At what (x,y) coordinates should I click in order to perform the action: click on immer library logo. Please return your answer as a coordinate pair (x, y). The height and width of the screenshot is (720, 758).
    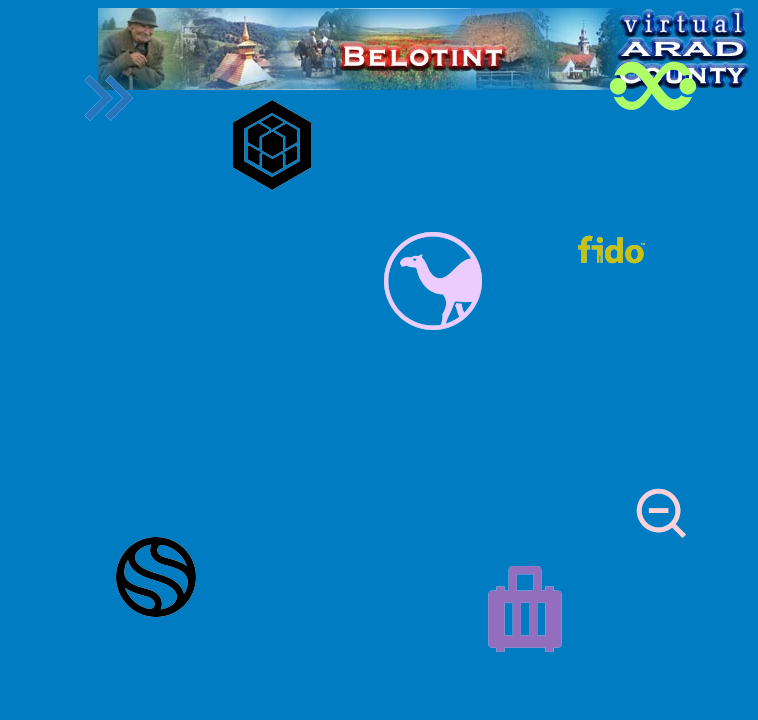
    Looking at the image, I should click on (653, 86).